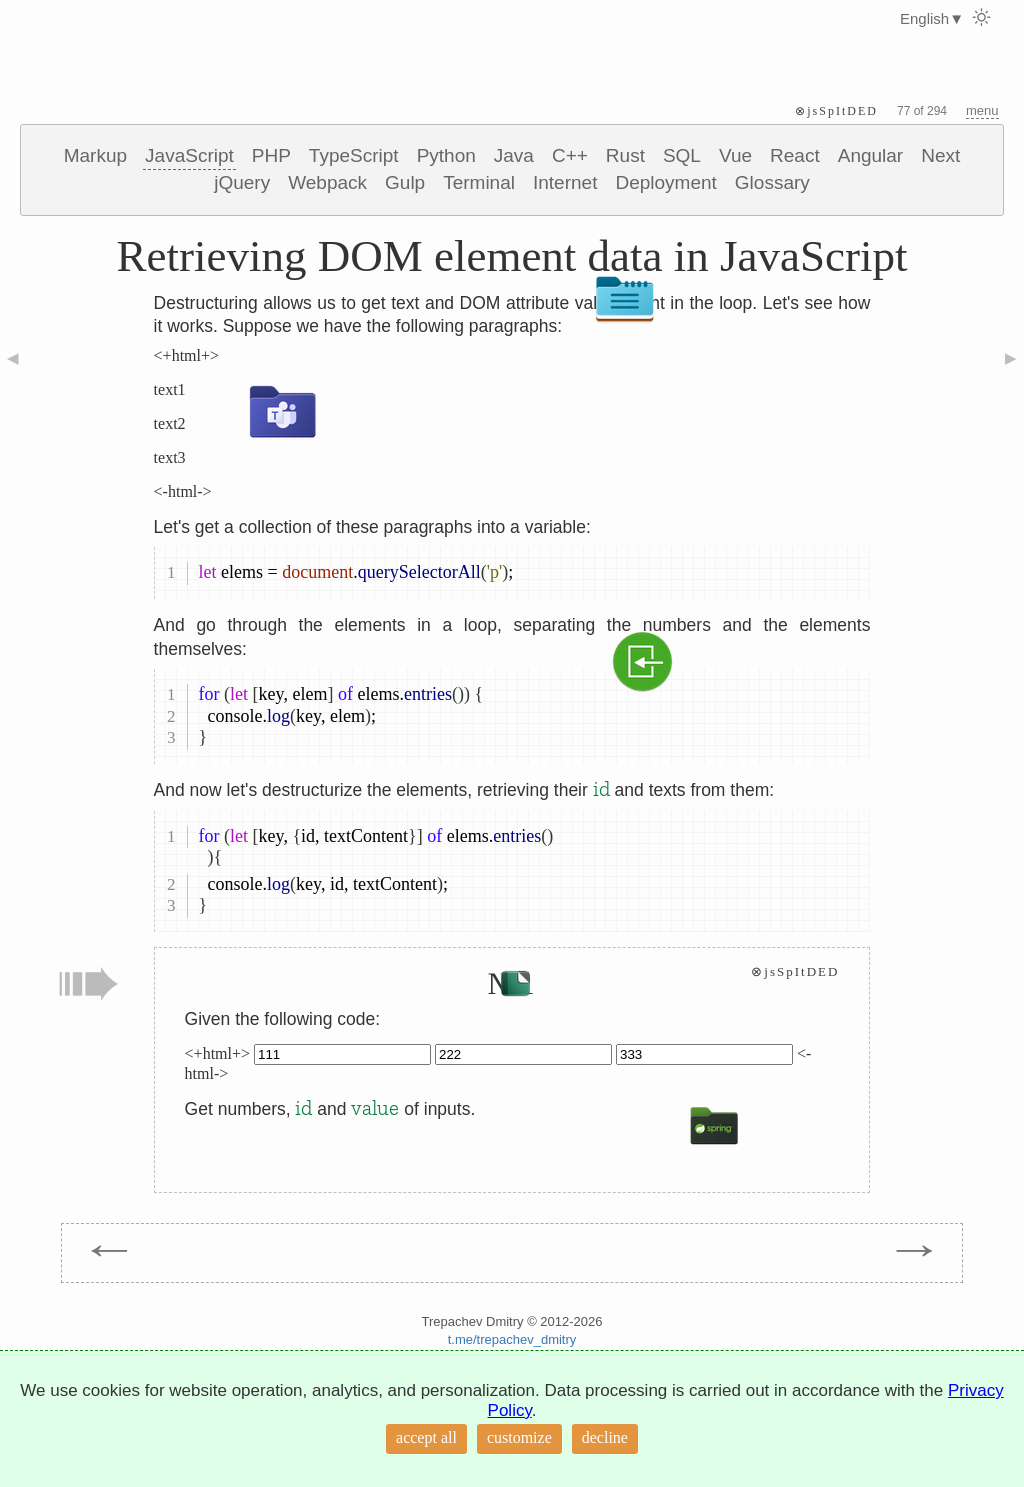 The height and width of the screenshot is (1487, 1024). What do you see at coordinates (624, 300) in the screenshot?
I see `open notes or documents folder` at bounding box center [624, 300].